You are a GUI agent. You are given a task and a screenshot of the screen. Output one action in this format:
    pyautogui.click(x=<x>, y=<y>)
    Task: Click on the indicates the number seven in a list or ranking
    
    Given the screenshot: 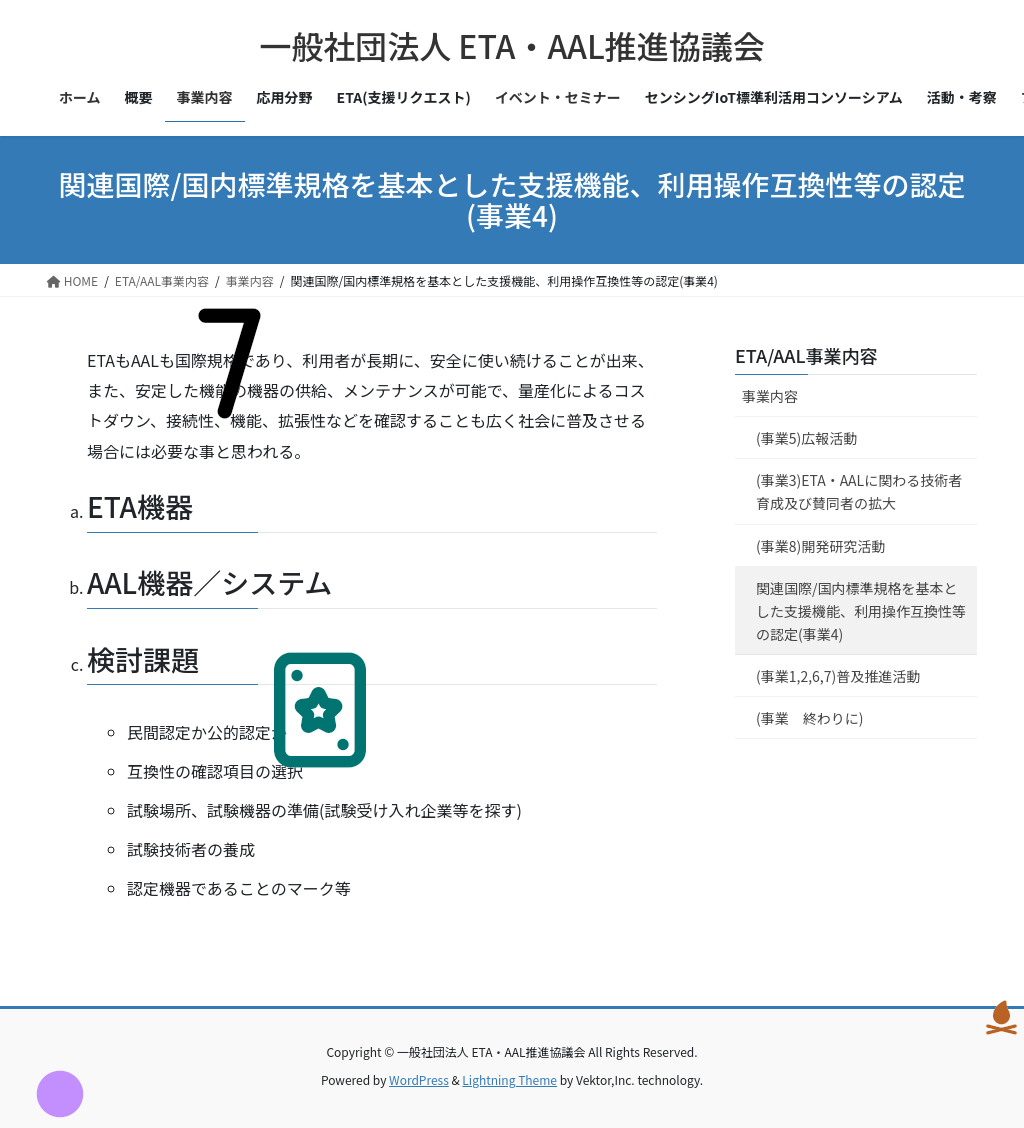 What is the action you would take?
    pyautogui.click(x=229, y=363)
    